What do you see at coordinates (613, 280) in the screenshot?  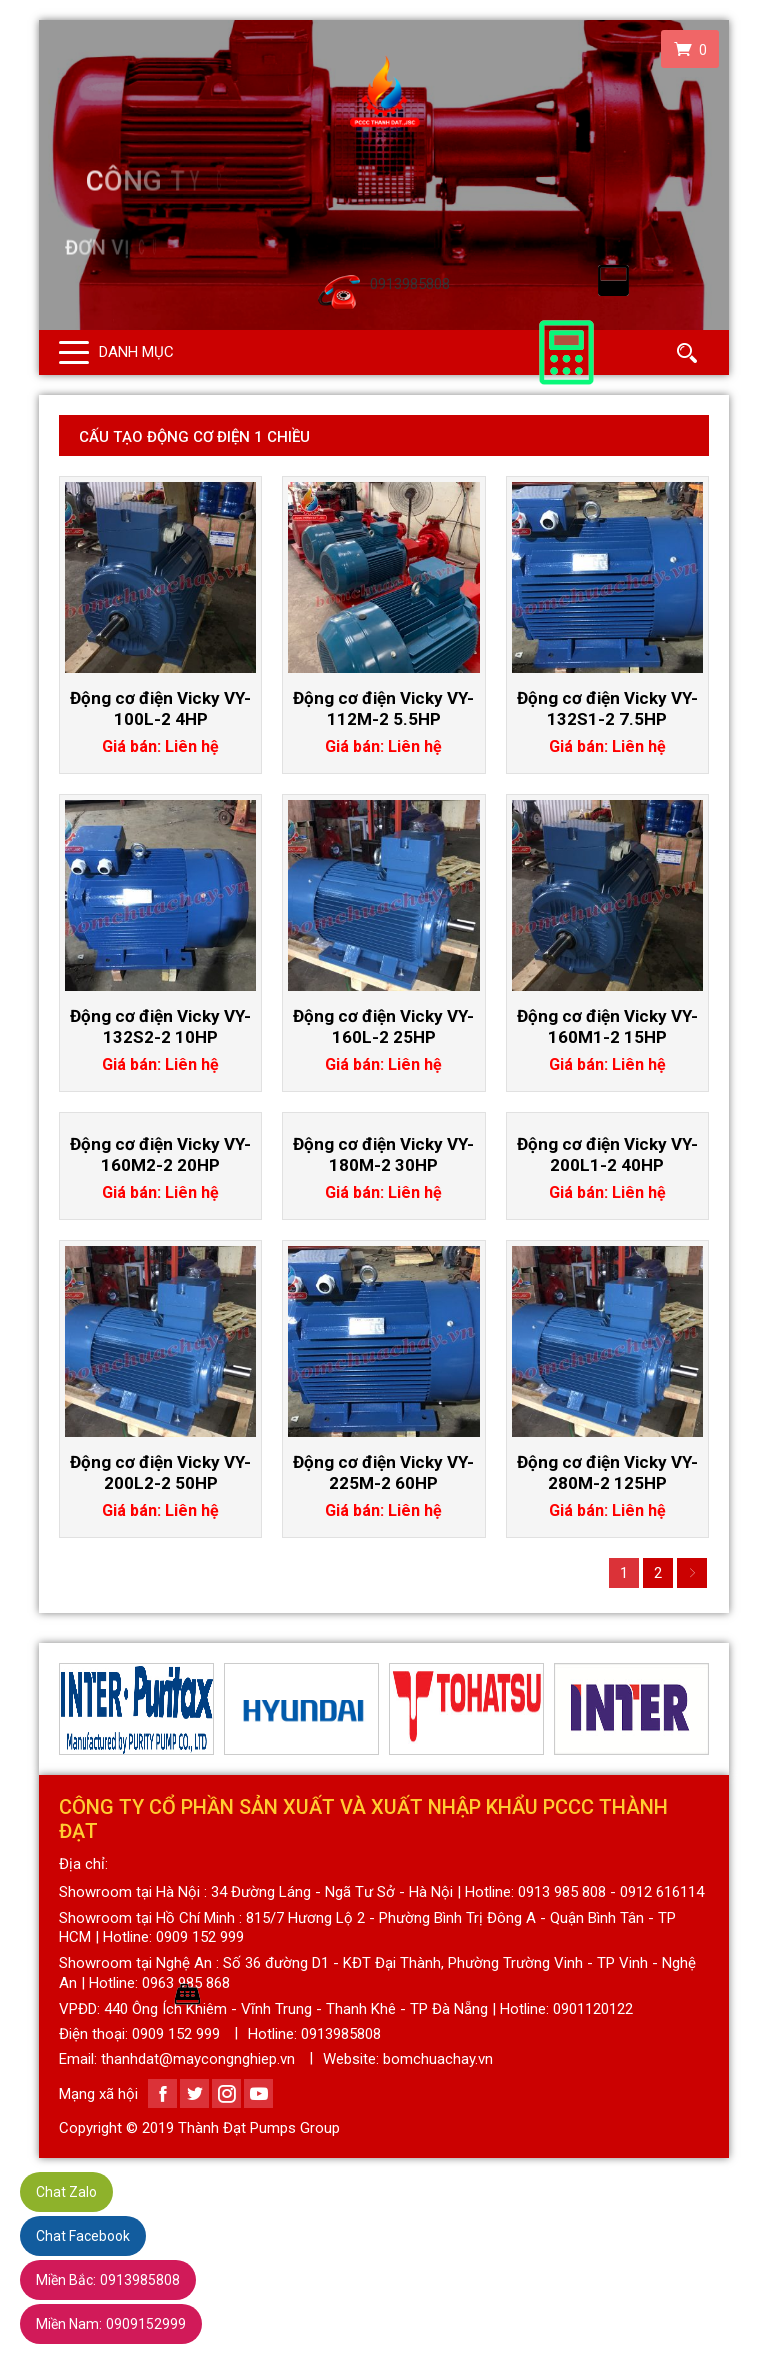 I see `toggle bottom panel visibility` at bounding box center [613, 280].